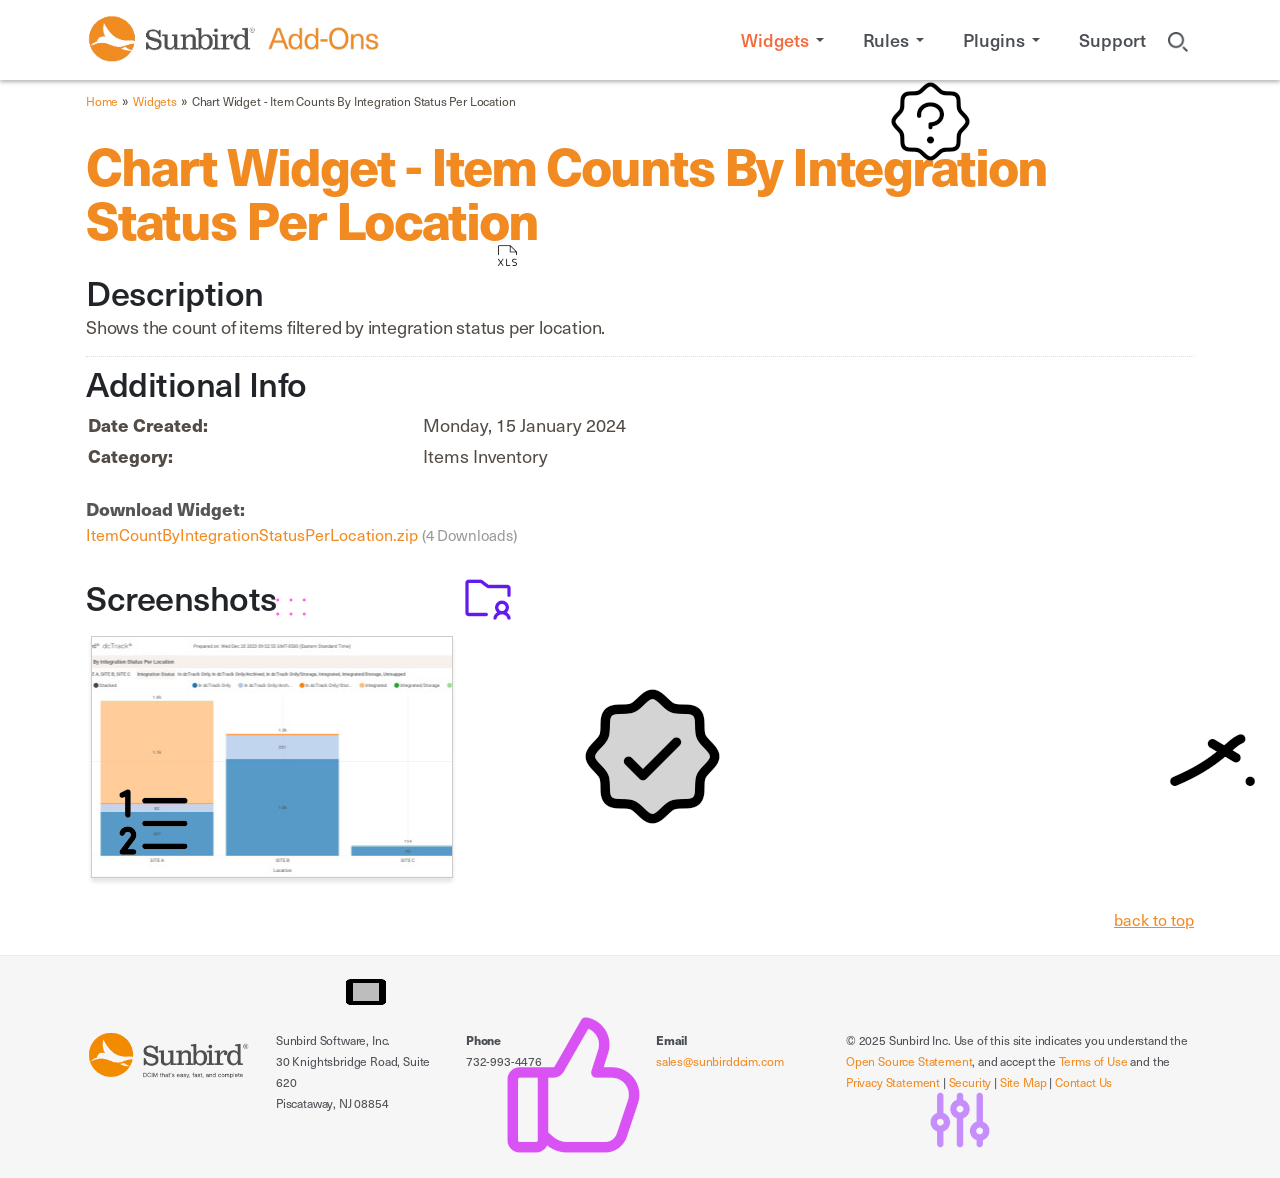  What do you see at coordinates (571, 1088) in the screenshot?
I see `like or upvote content` at bounding box center [571, 1088].